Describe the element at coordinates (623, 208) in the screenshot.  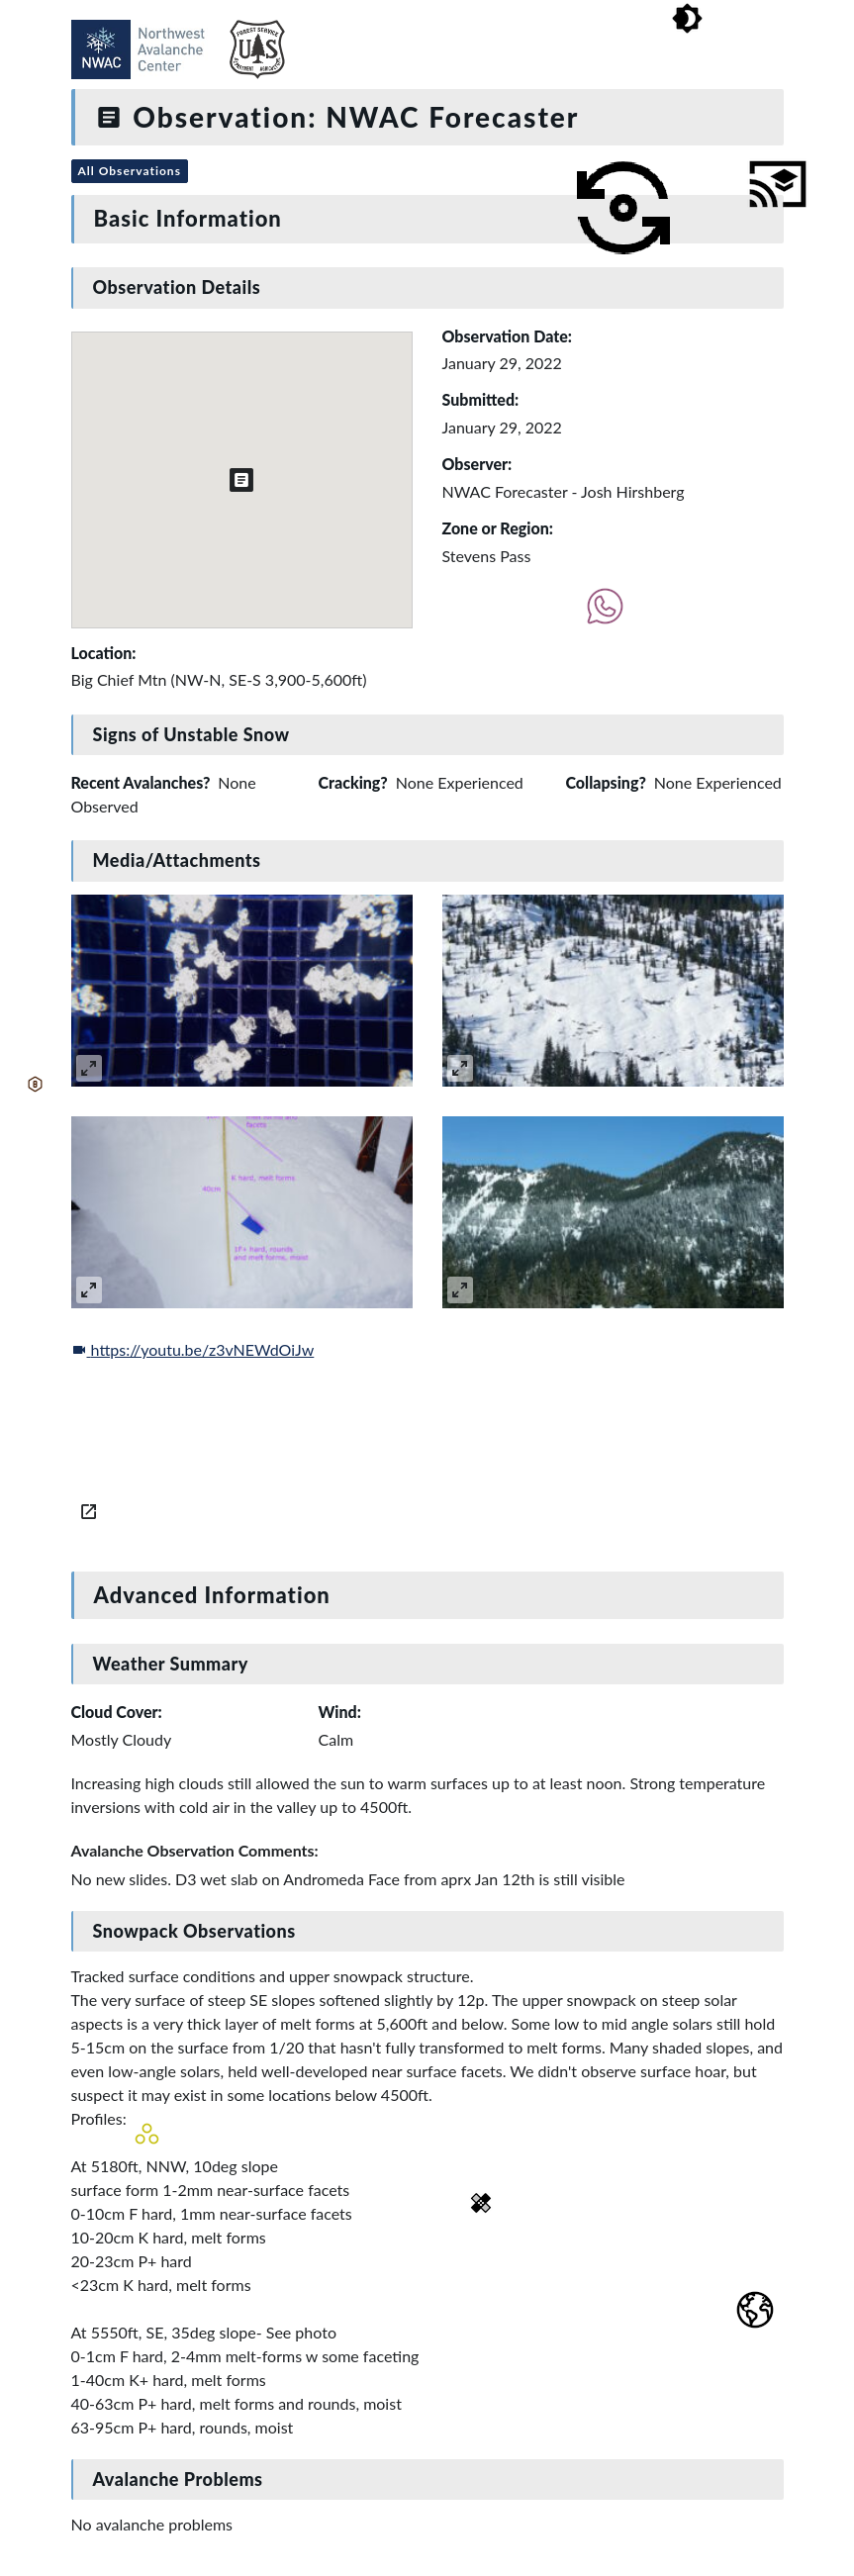
I see `switch between front and rear camera` at that location.